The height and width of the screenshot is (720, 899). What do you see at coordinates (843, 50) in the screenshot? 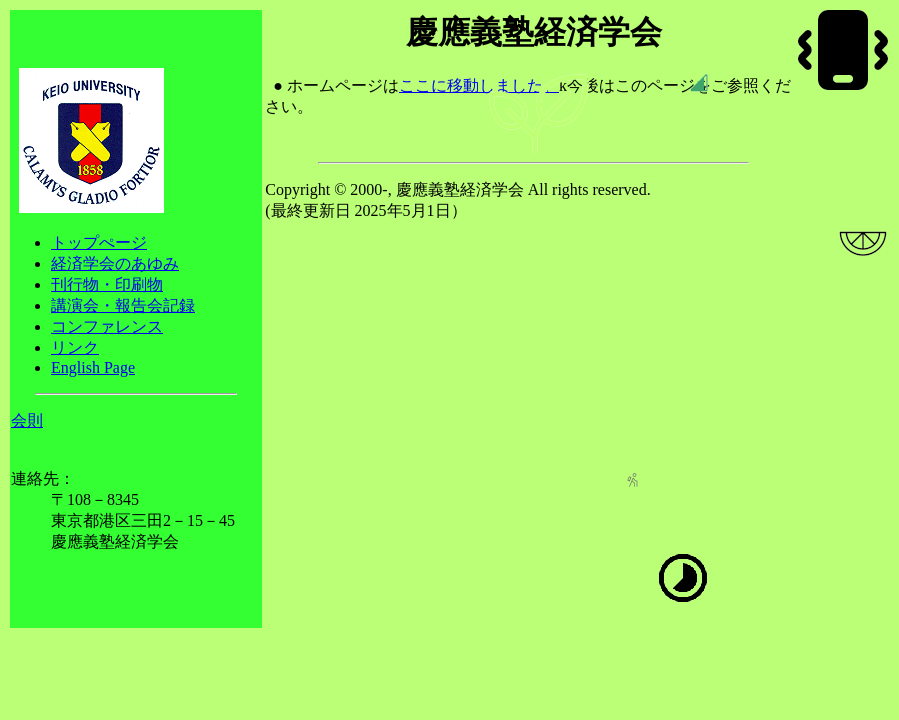
I see `phone is on vibrate mode` at bounding box center [843, 50].